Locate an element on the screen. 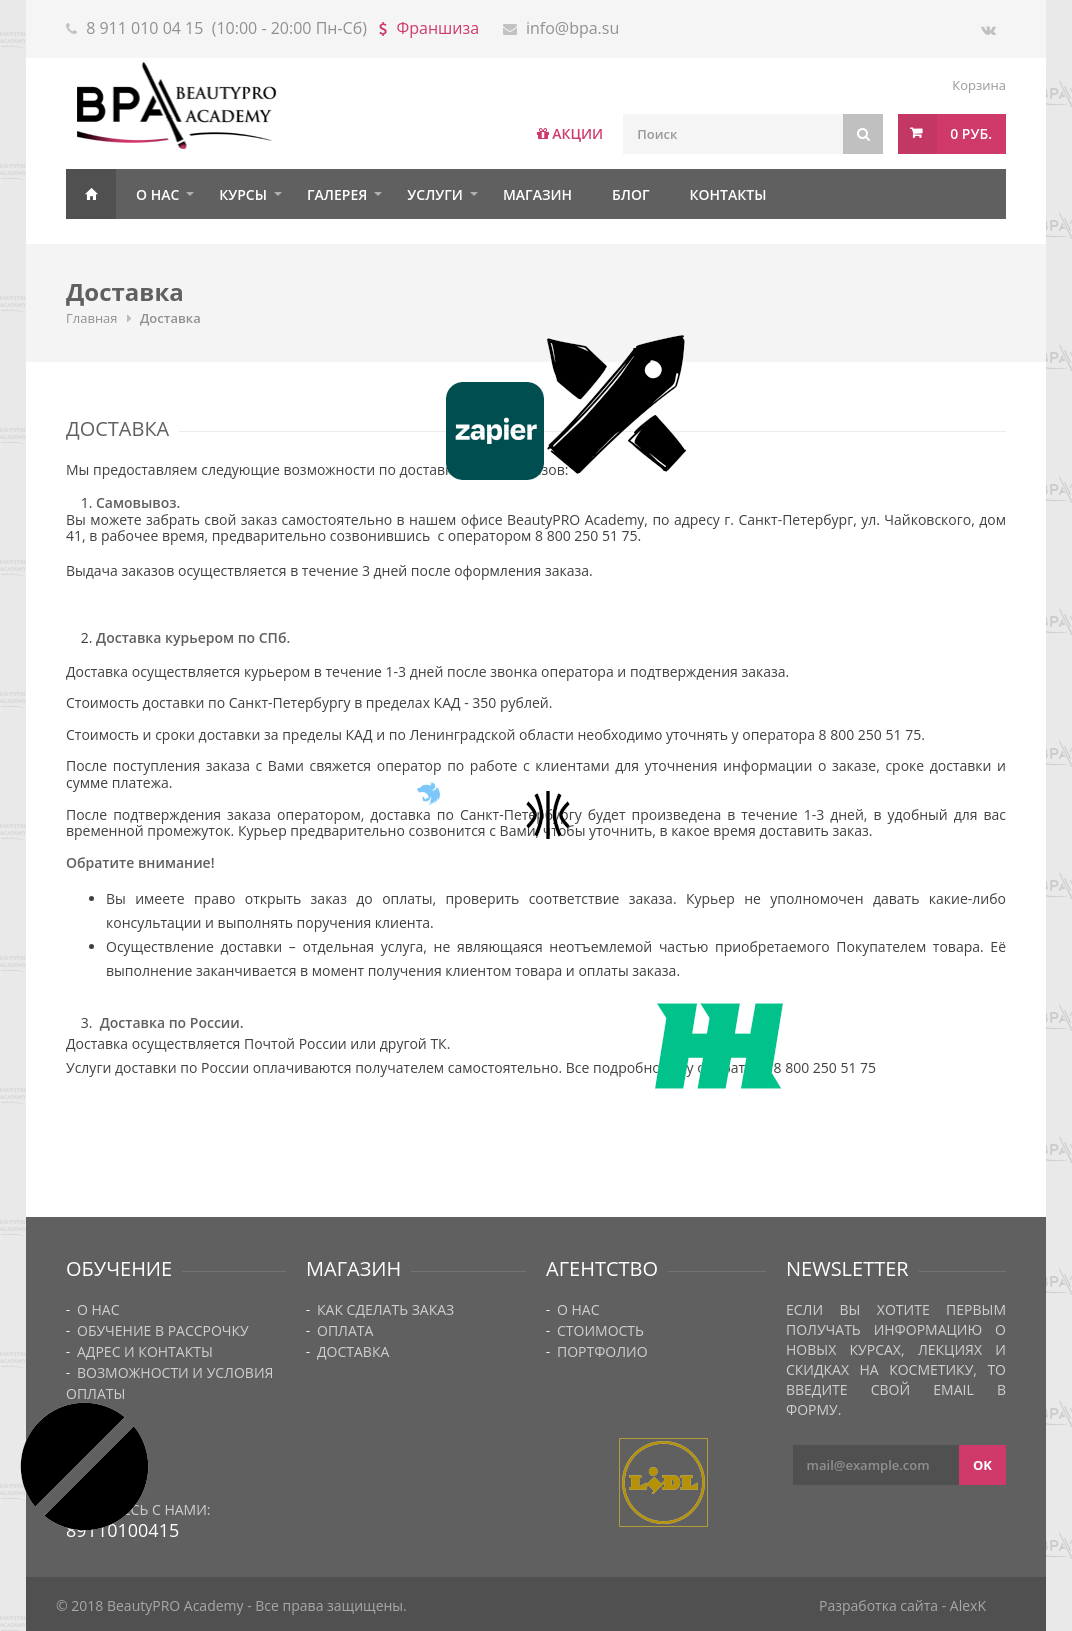 The image size is (1072, 1631). open the Lidl shopping app is located at coordinates (663, 1482).